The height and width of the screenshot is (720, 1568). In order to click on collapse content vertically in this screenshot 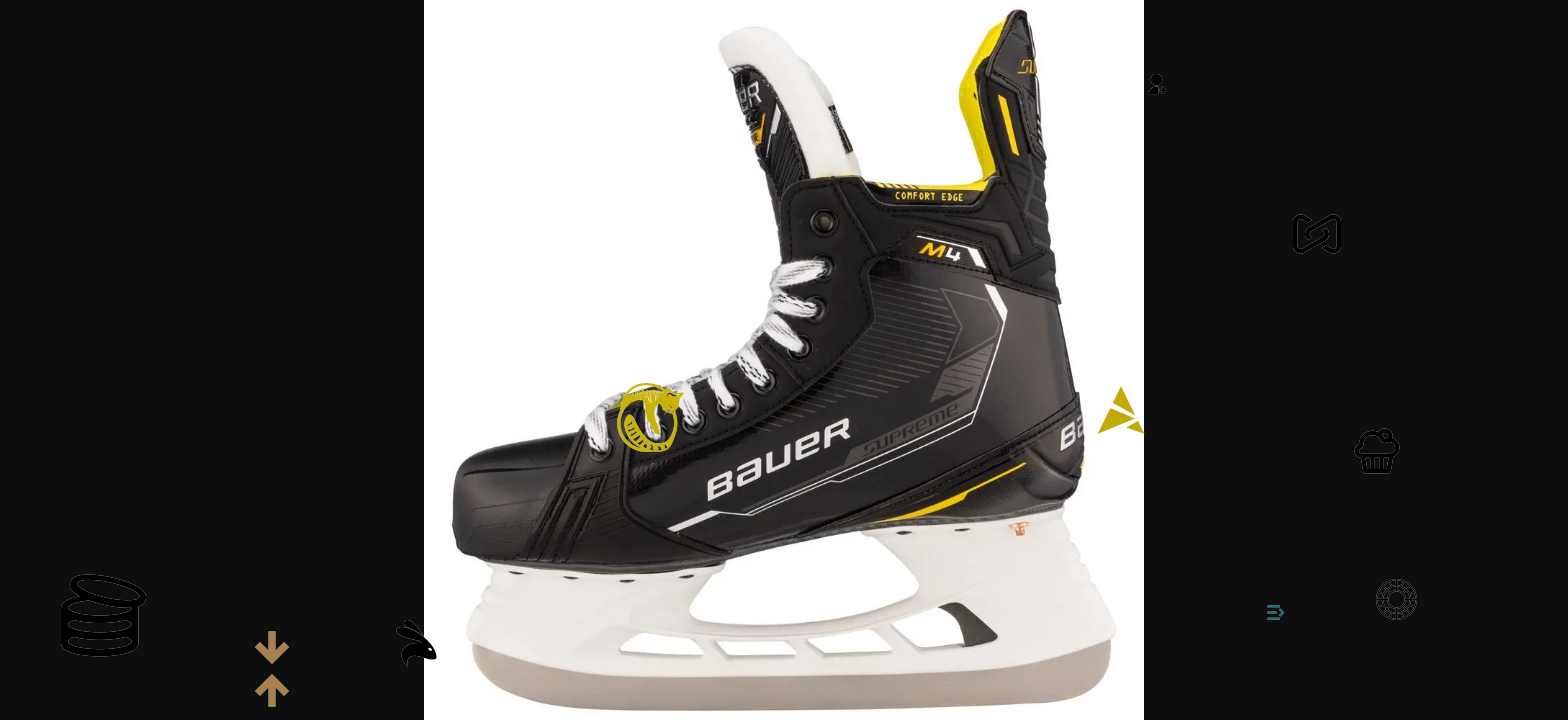, I will do `click(272, 669)`.